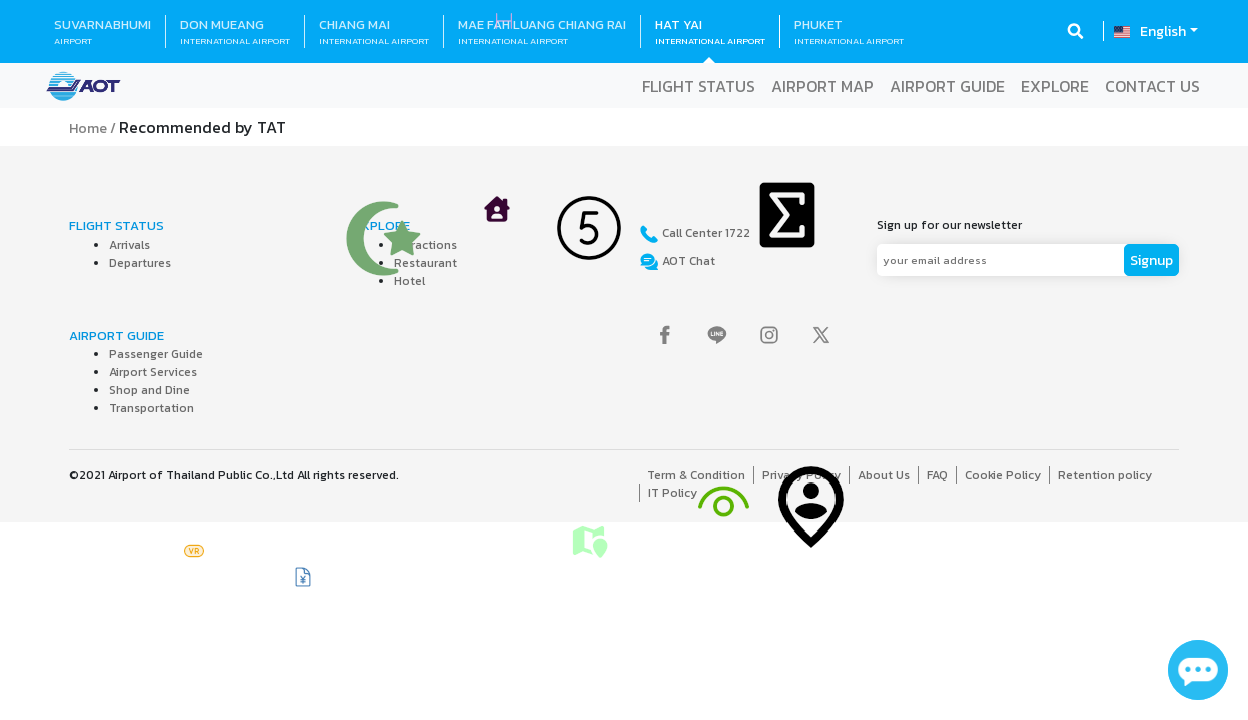  What do you see at coordinates (588, 540) in the screenshot?
I see `view location on map` at bounding box center [588, 540].